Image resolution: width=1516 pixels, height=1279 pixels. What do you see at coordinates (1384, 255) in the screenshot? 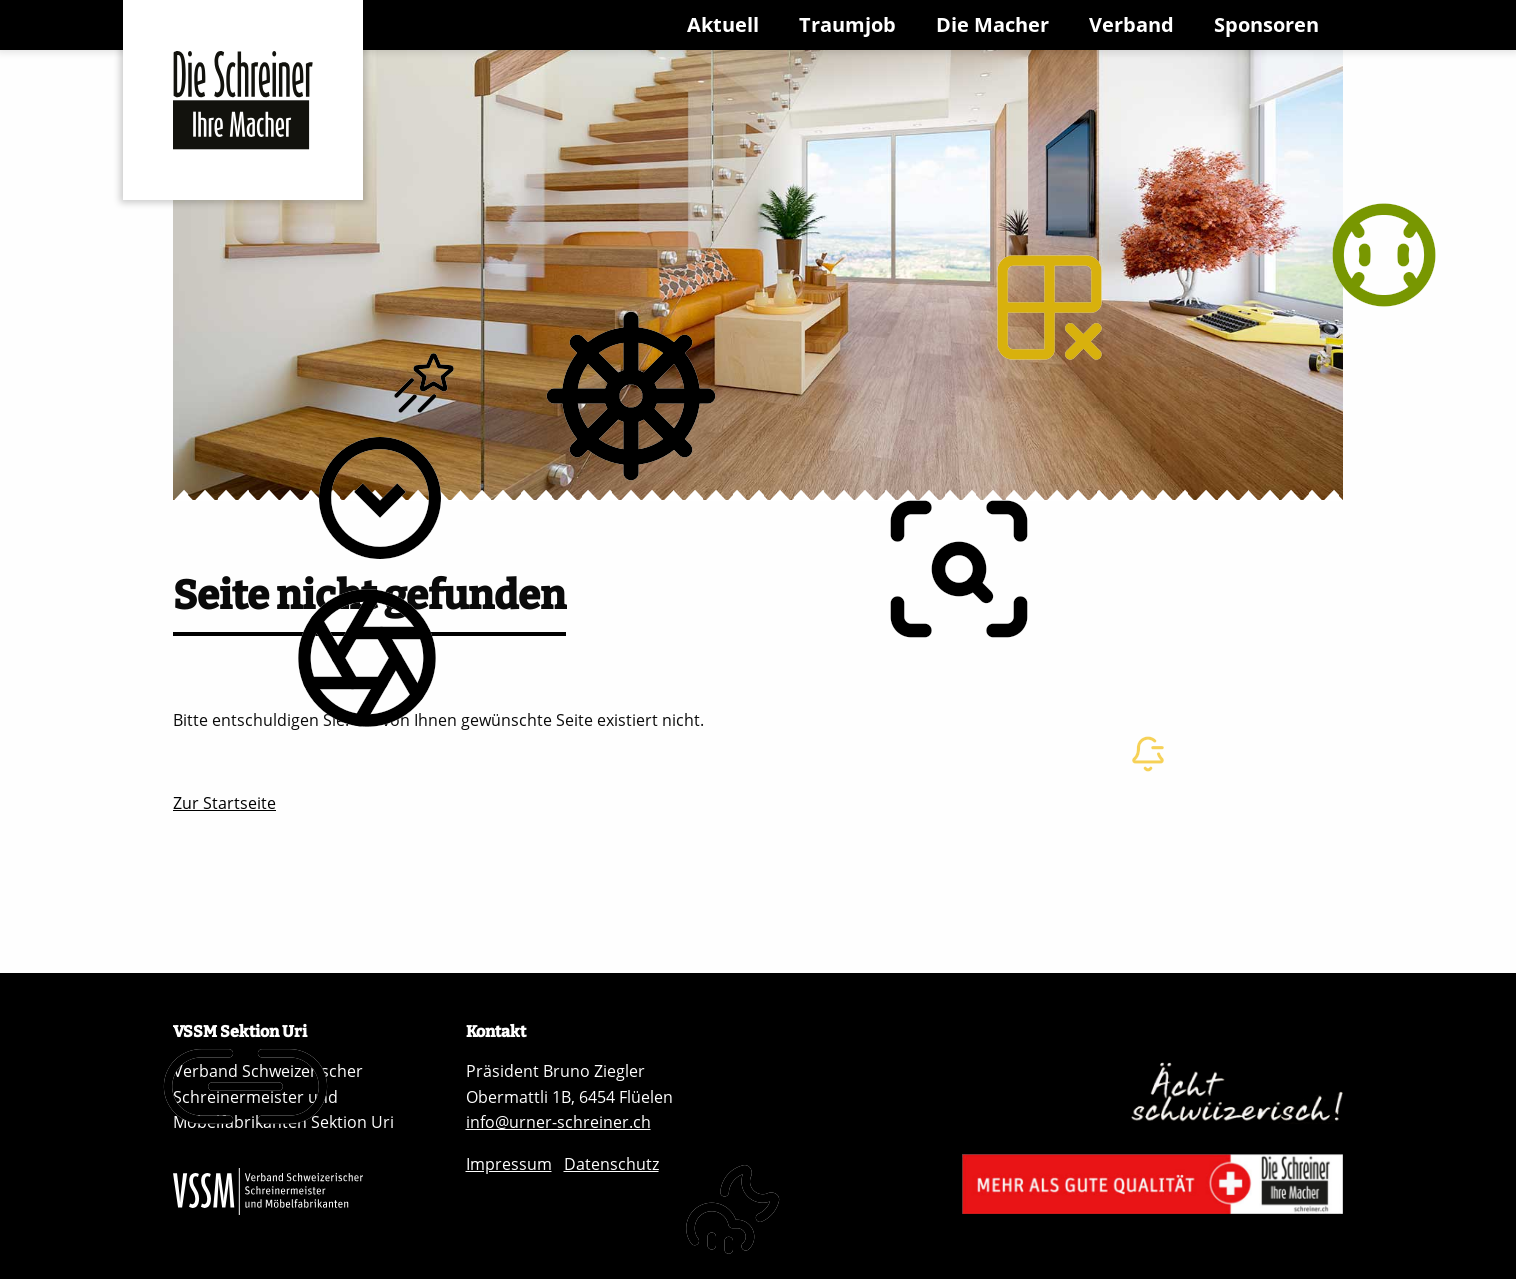
I see `view baseball scores or stats` at bounding box center [1384, 255].